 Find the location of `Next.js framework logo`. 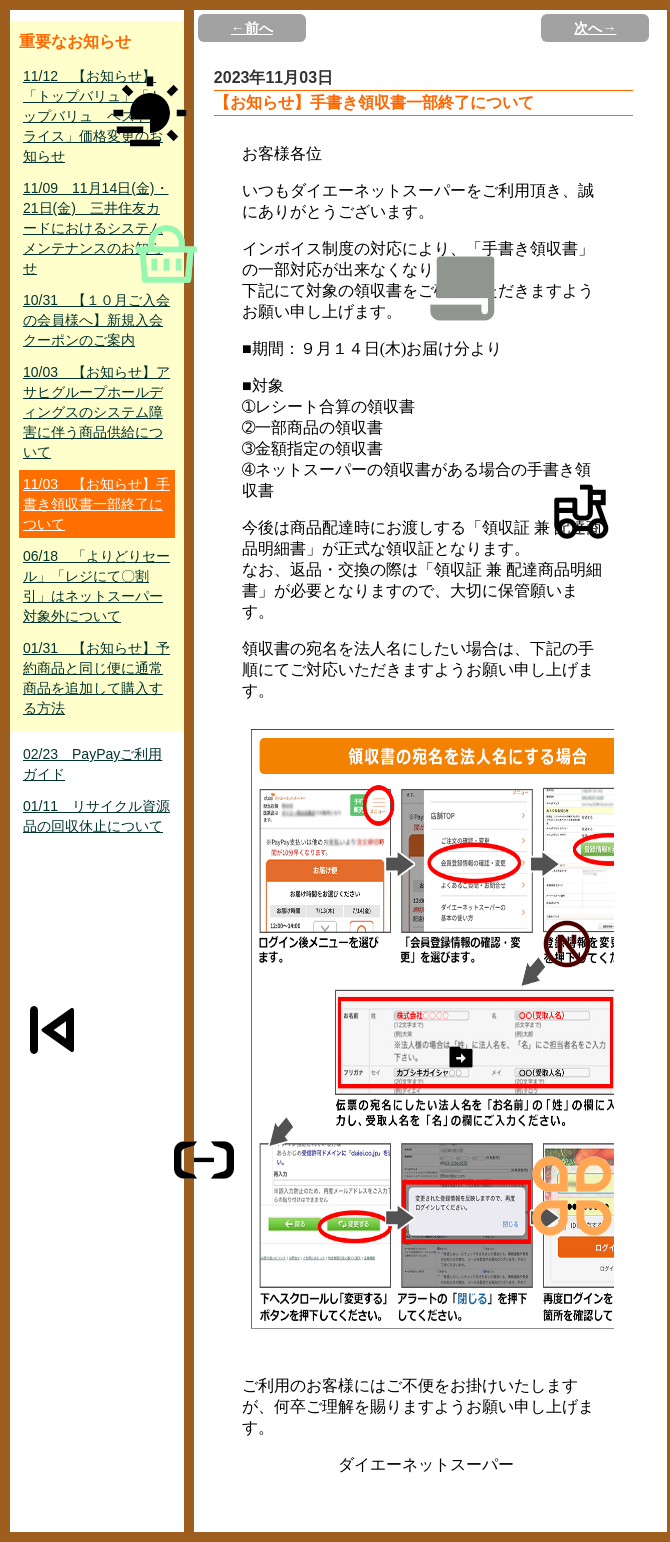

Next.js framework logo is located at coordinates (567, 944).